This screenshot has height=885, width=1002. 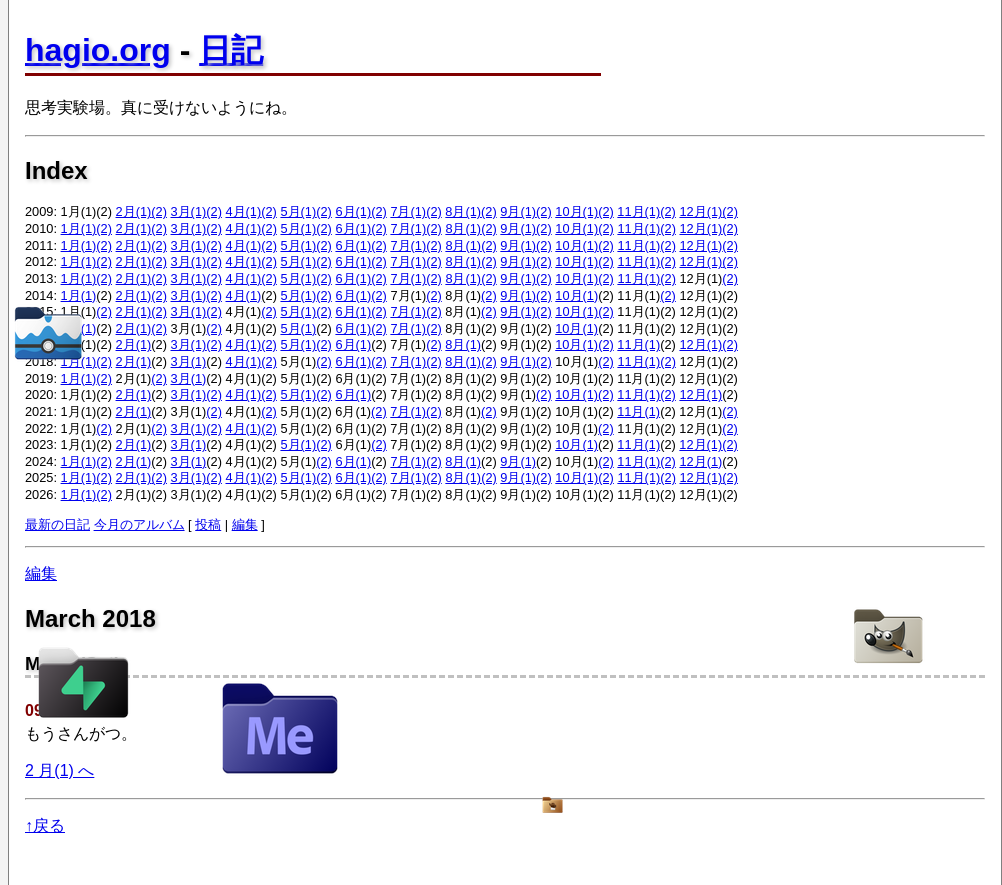 What do you see at coordinates (48, 335) in the screenshot?
I see `folder for pokémon dive ball themed content` at bounding box center [48, 335].